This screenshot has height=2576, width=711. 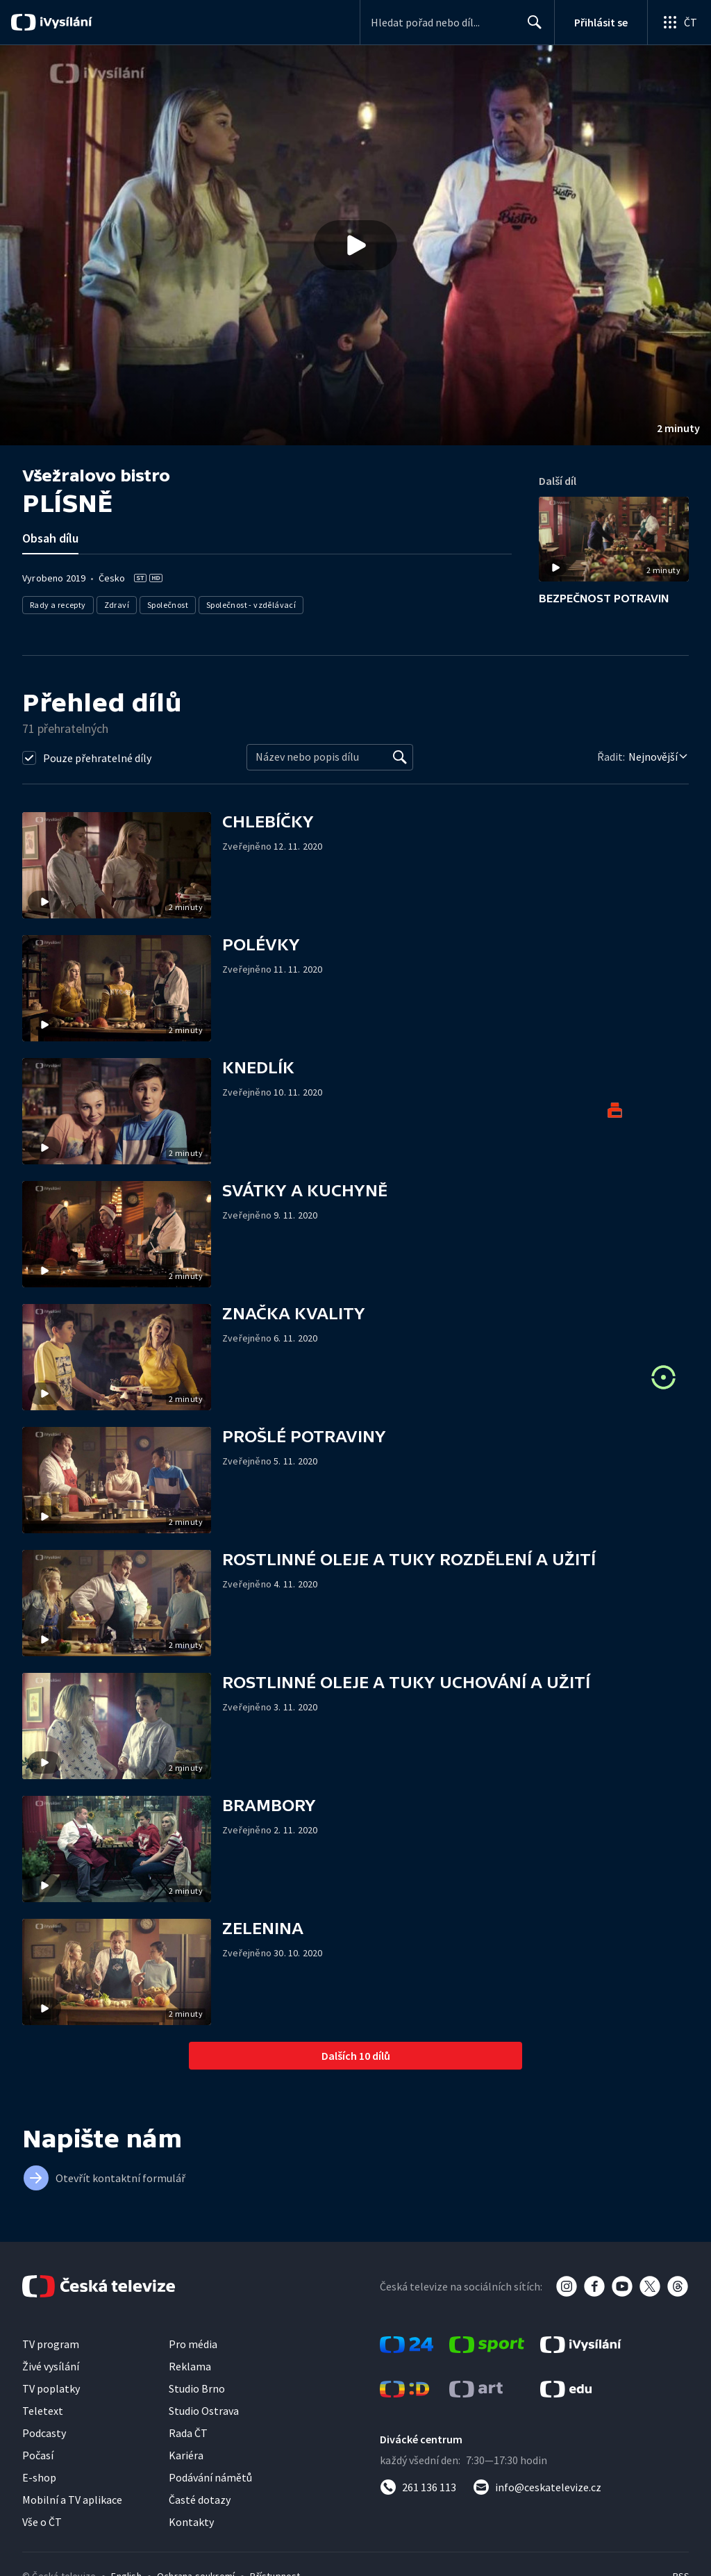 I want to click on gradienter app logo, so click(x=663, y=1377).